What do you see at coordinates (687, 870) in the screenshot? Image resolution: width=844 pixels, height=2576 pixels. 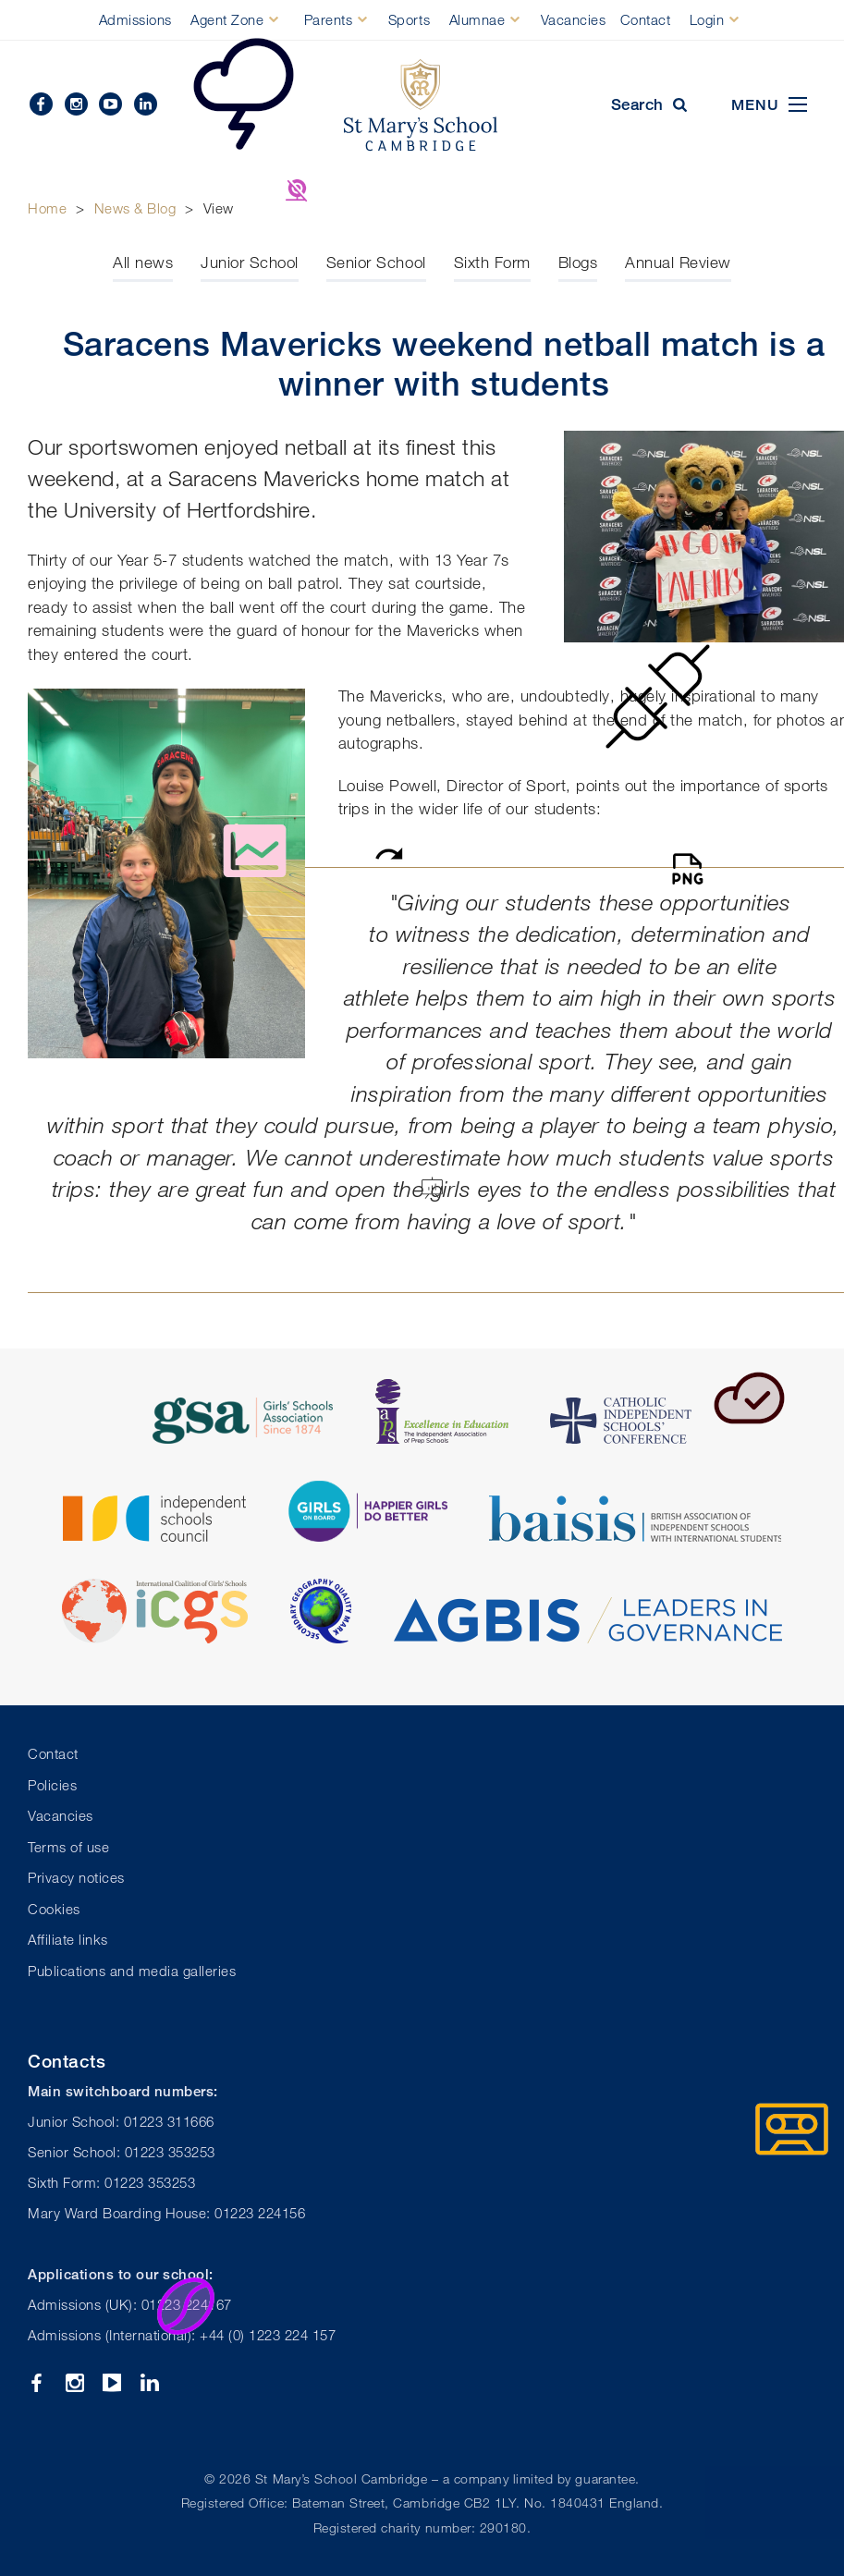 I see `view or open a PNG image file` at bounding box center [687, 870].